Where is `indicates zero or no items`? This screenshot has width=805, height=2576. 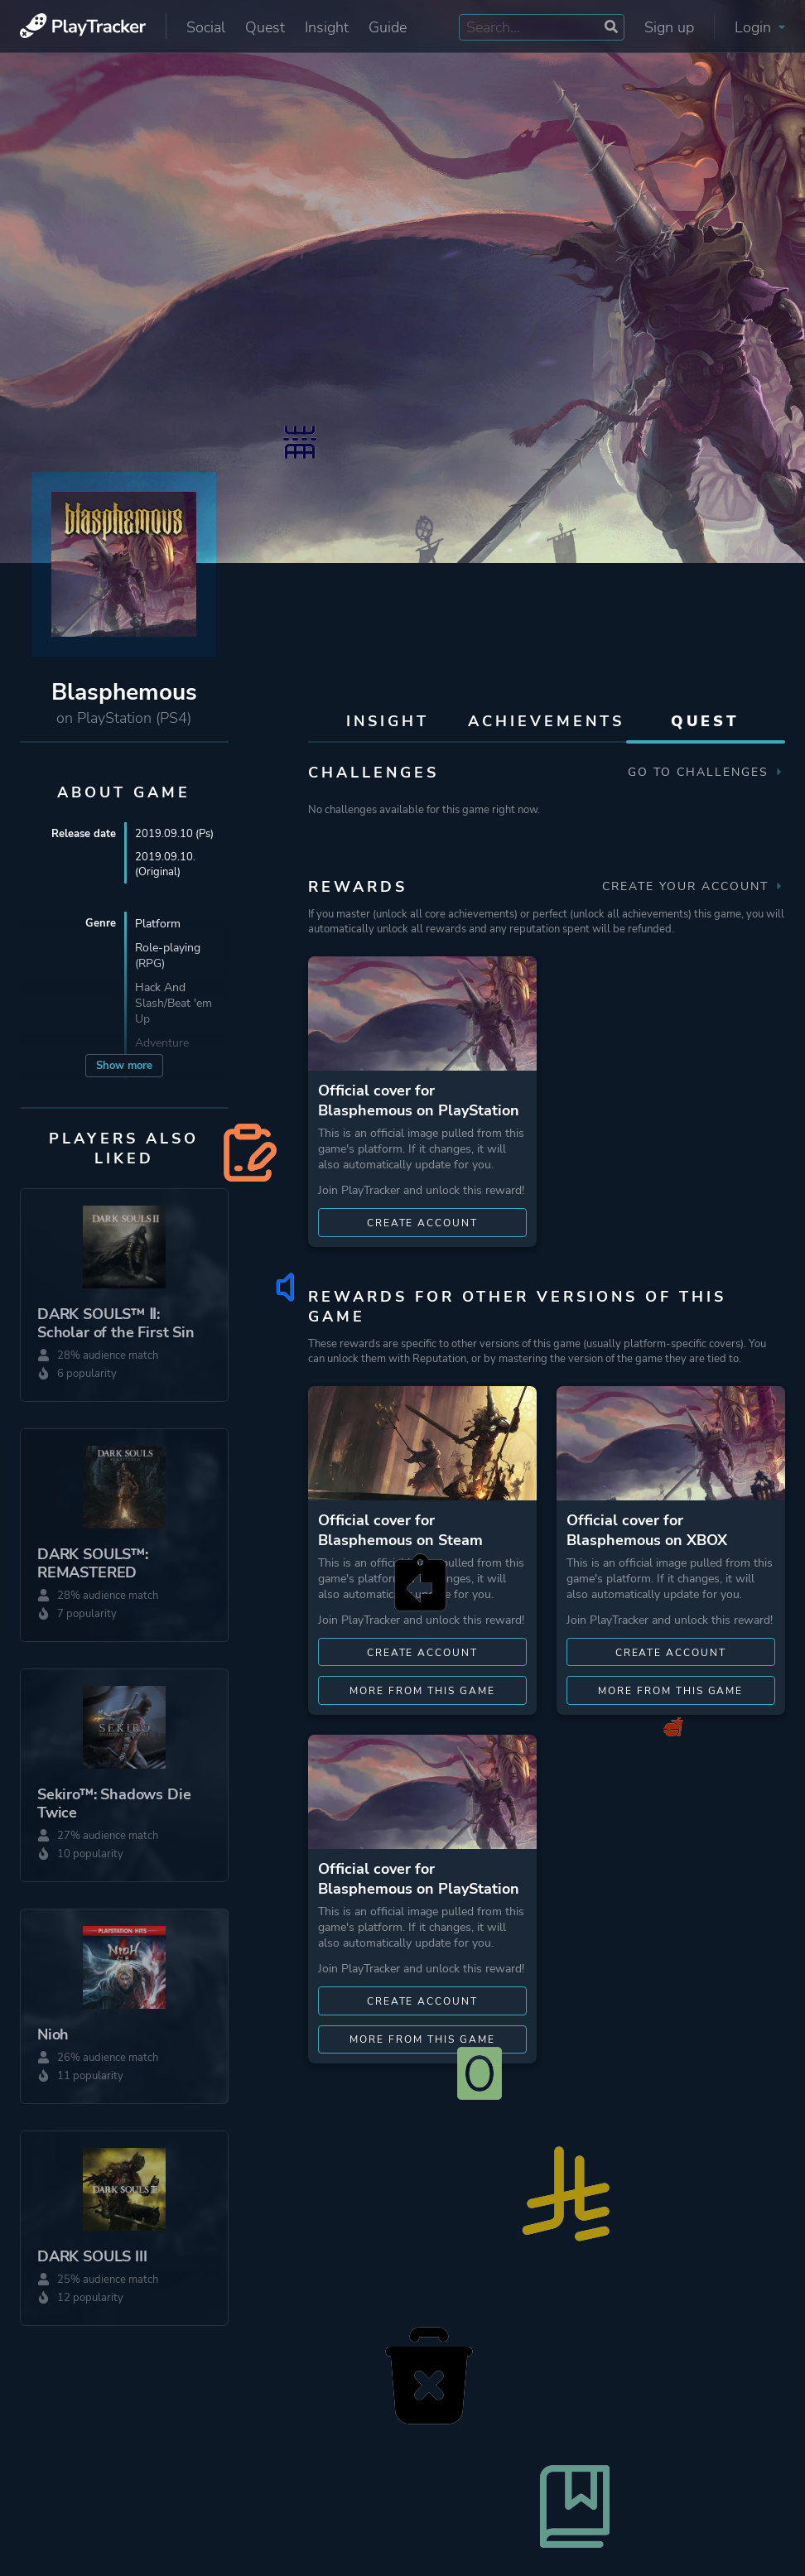
indicates zero or no items is located at coordinates (480, 2073).